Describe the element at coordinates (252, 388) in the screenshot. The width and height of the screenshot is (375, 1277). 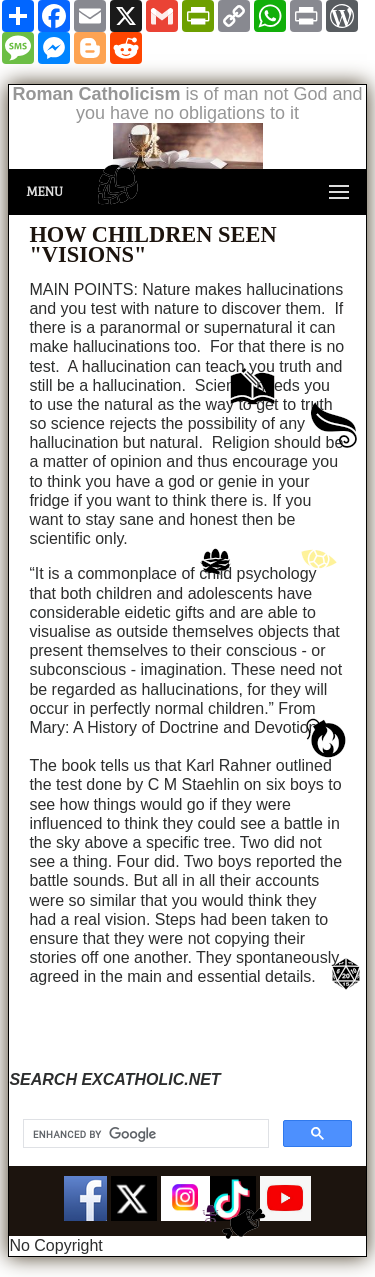
I see `add a new entry to the archive` at that location.